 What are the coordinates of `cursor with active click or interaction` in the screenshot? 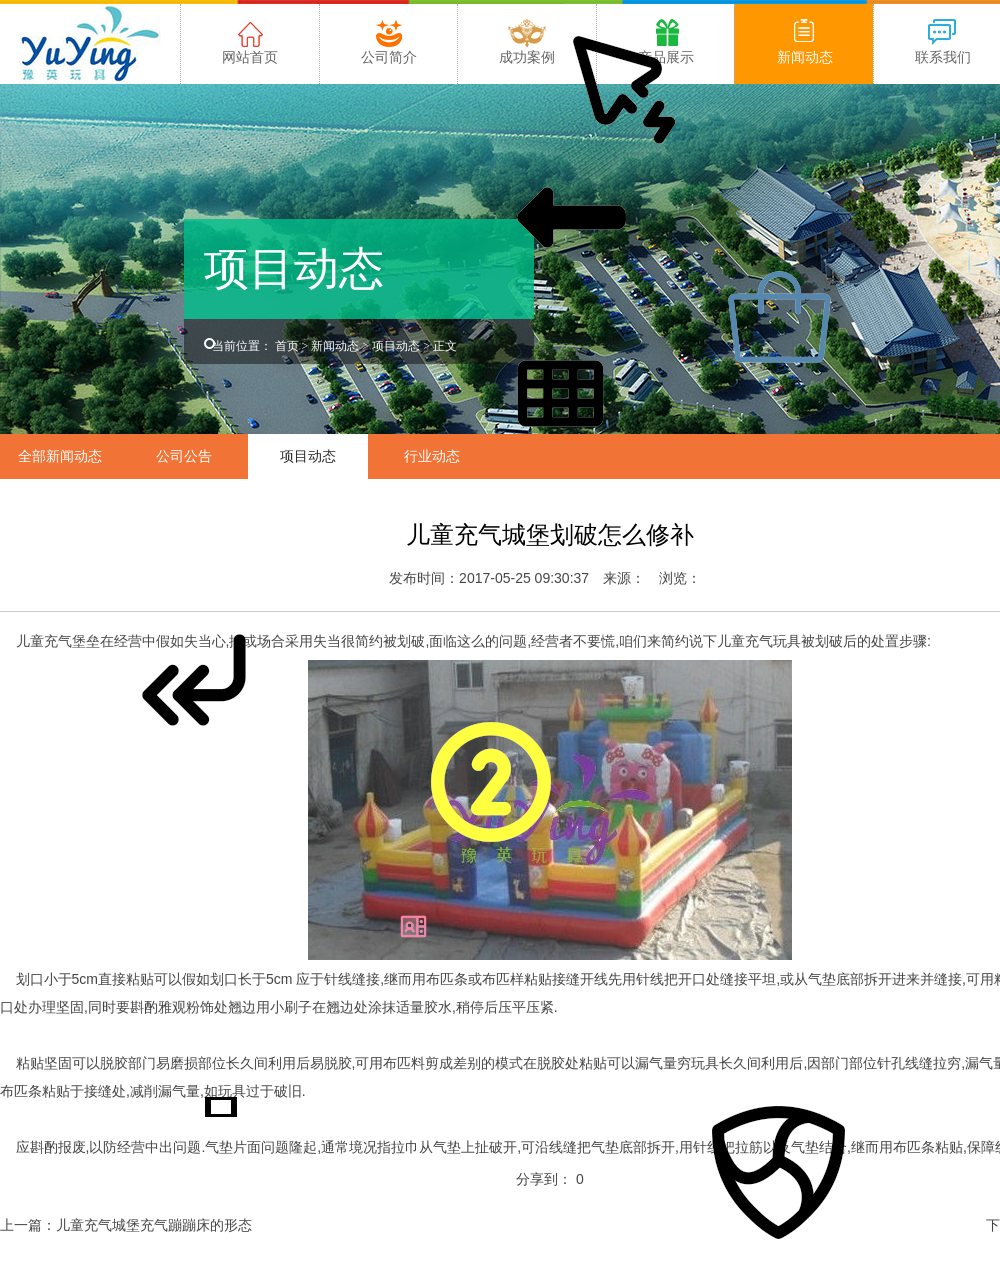 It's located at (621, 84).